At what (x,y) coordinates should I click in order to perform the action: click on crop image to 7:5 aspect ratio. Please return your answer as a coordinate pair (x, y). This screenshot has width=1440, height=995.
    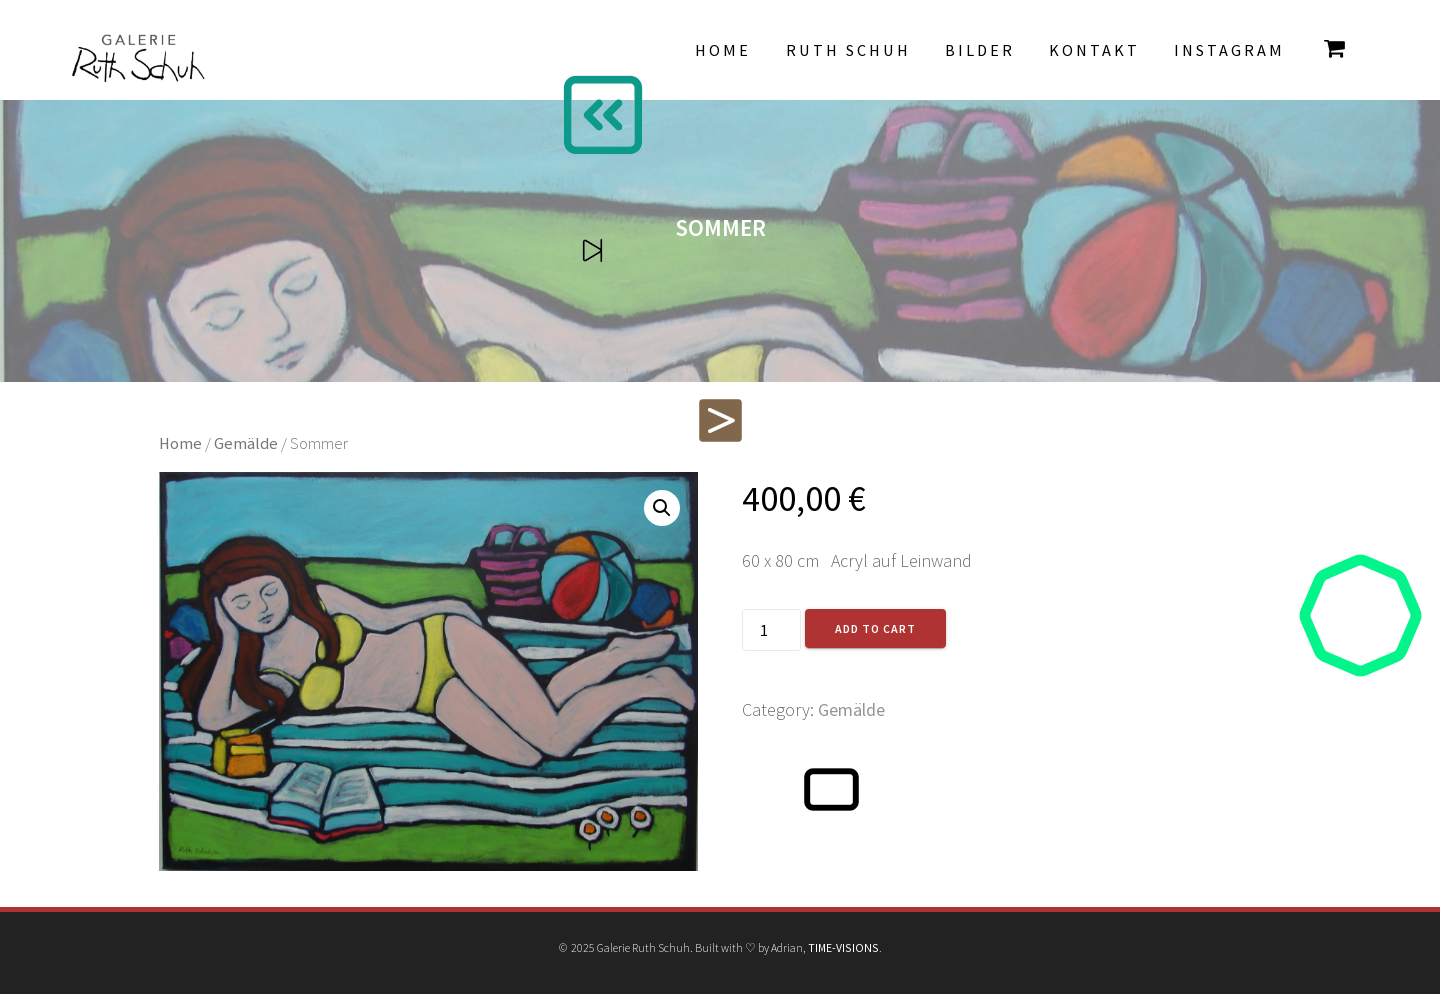
    Looking at the image, I should click on (831, 789).